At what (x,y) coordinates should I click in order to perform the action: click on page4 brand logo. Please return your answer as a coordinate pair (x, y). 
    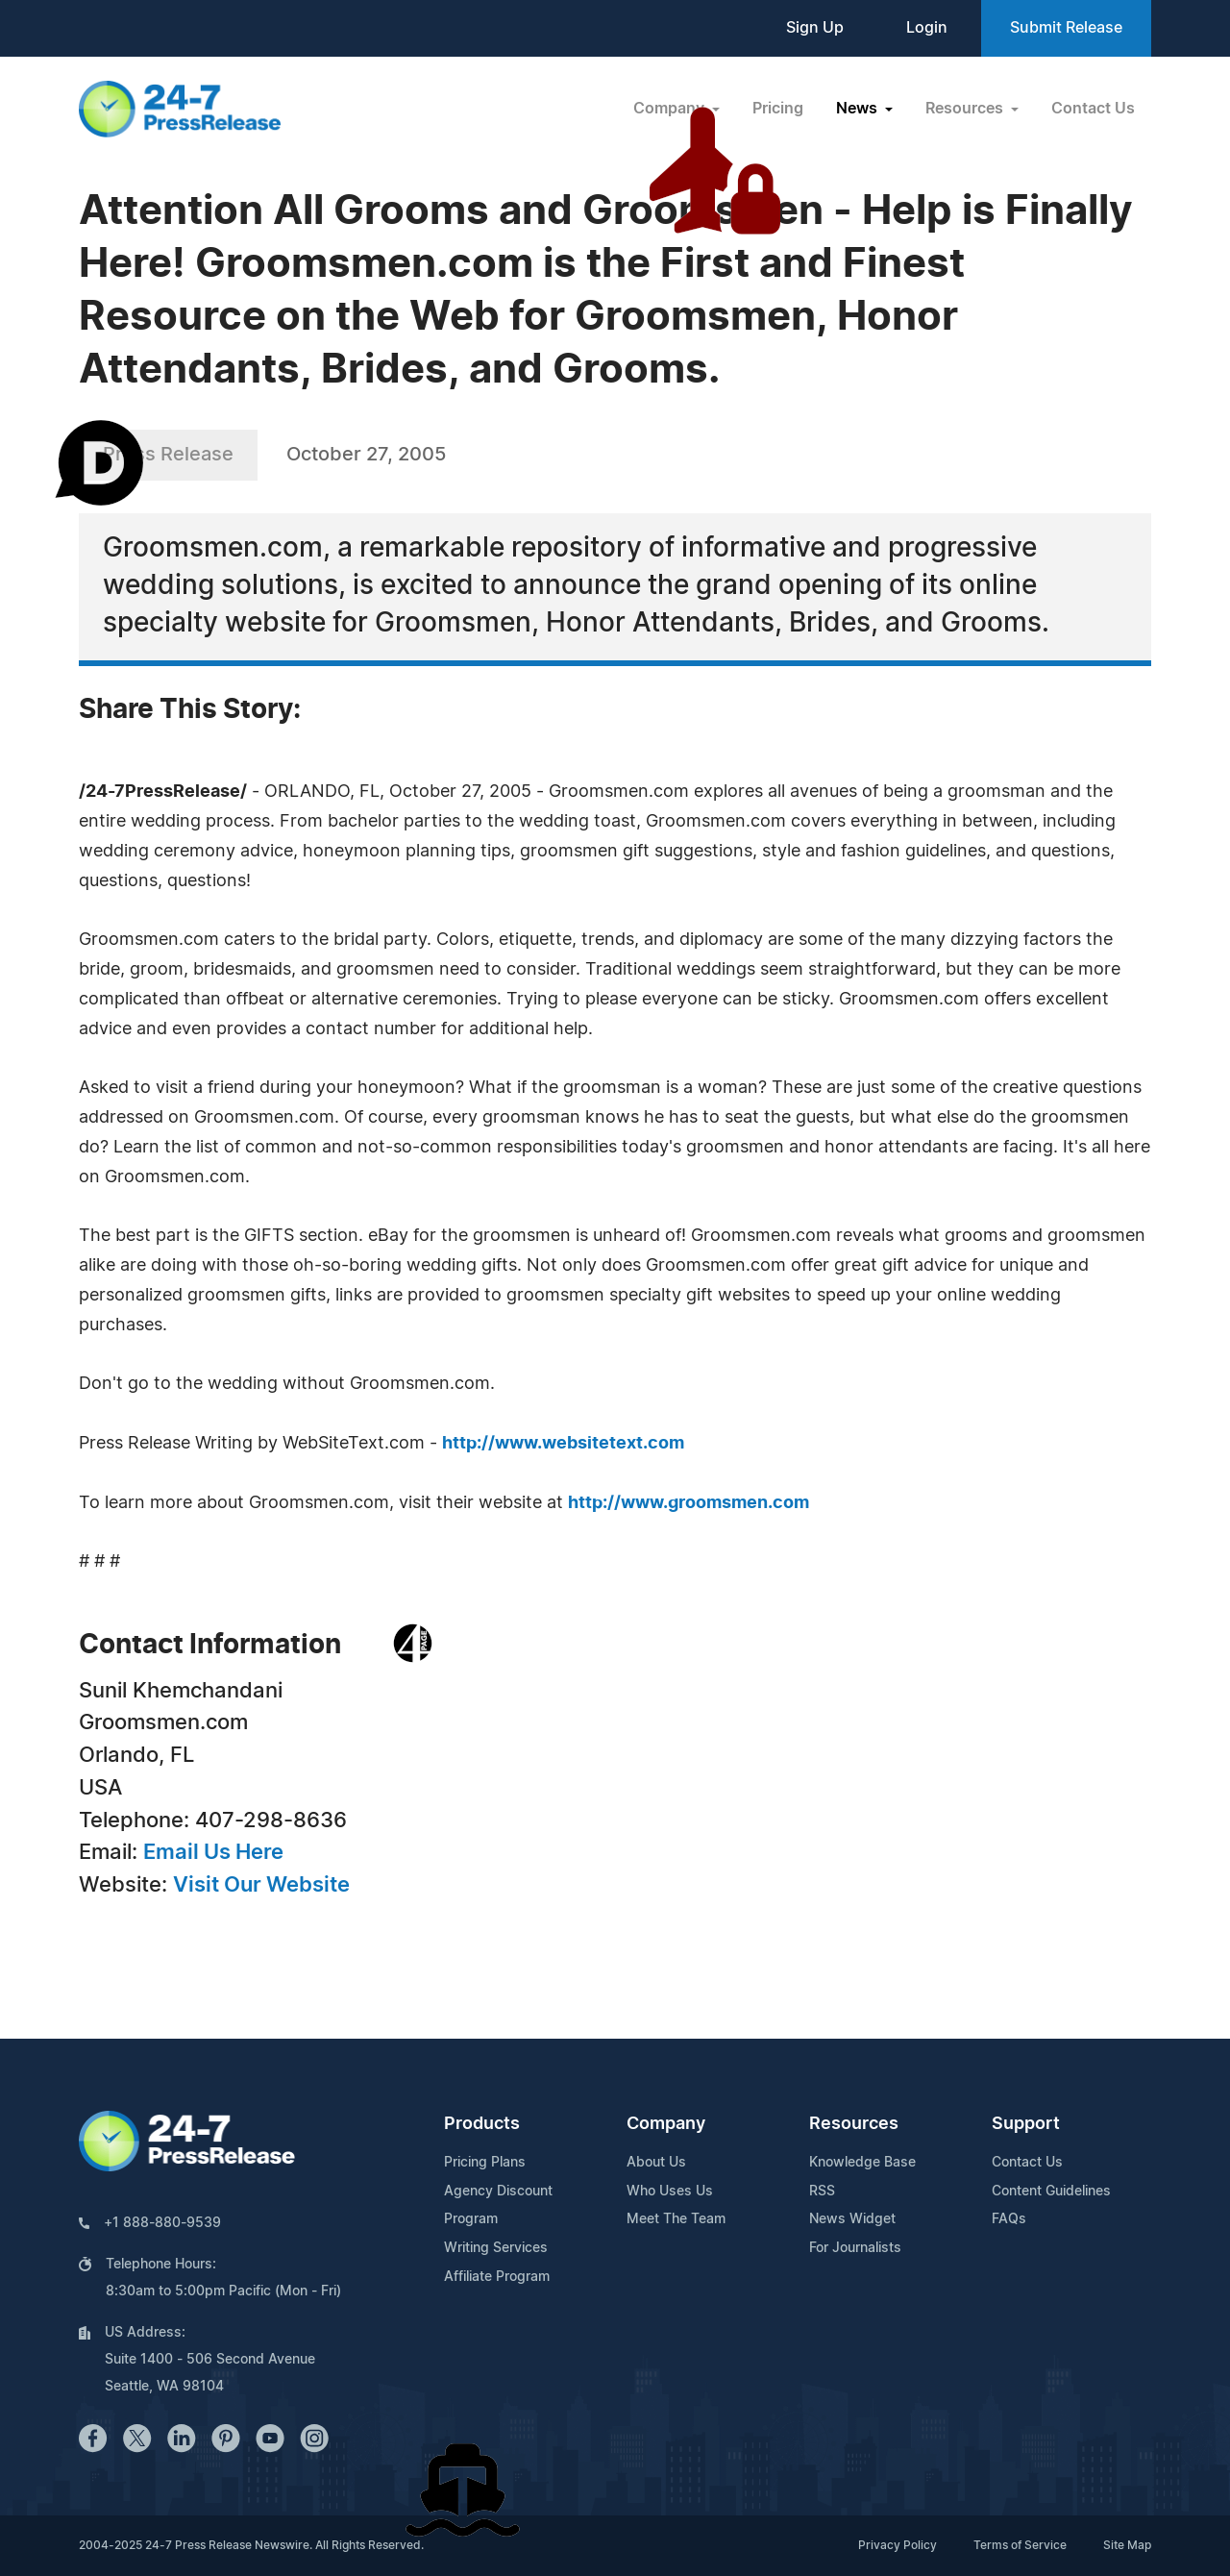
    Looking at the image, I should click on (412, 1643).